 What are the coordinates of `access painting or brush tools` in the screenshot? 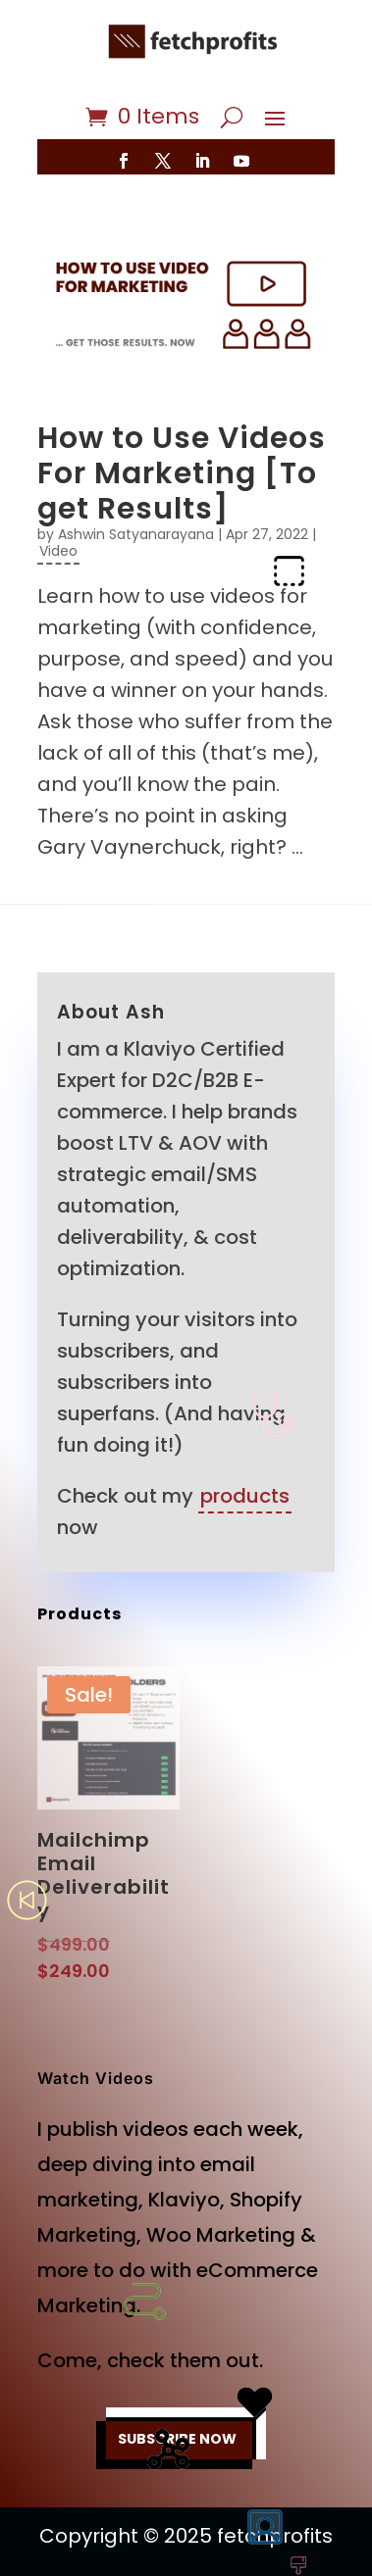 It's located at (298, 2565).